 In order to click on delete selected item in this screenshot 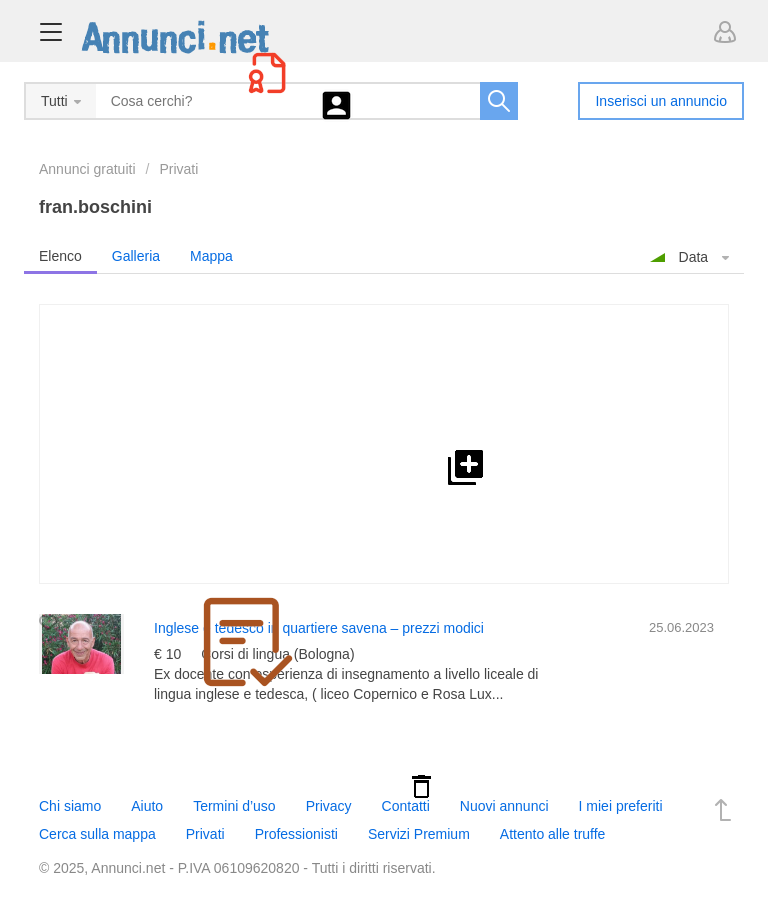, I will do `click(421, 786)`.